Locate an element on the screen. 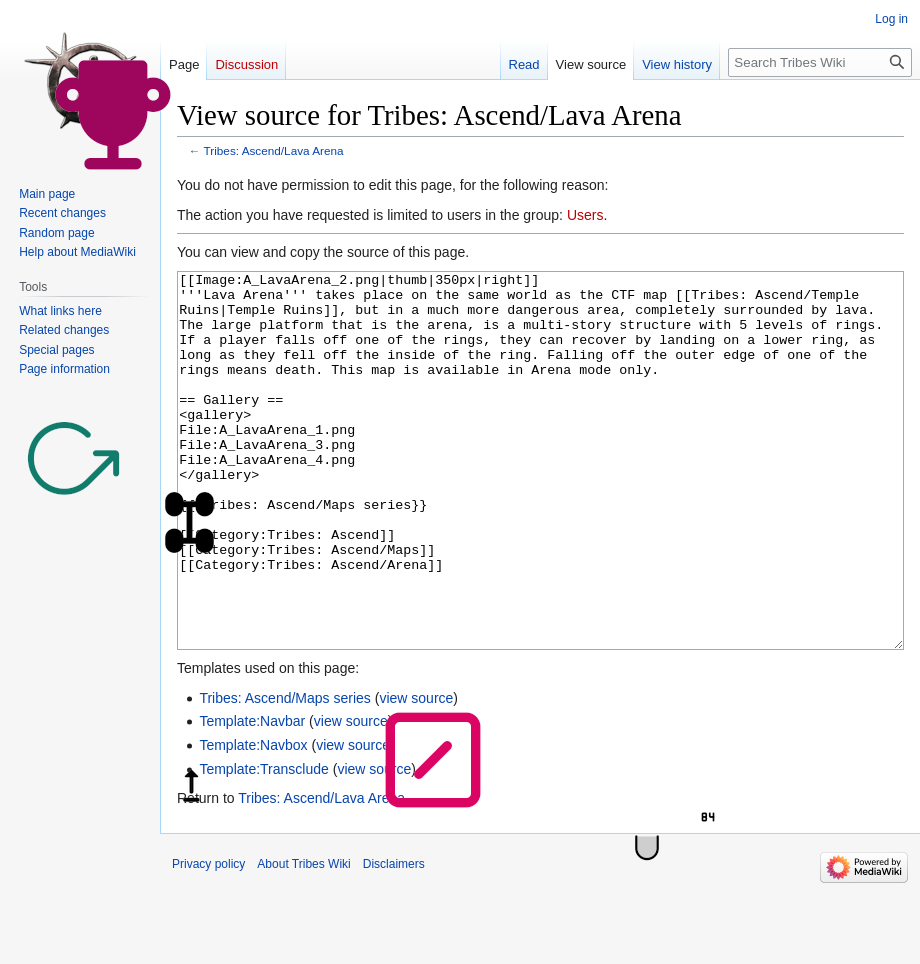 Image resolution: width=920 pixels, height=964 pixels. select 4WD or all-wheel drive mode is located at coordinates (189, 522).